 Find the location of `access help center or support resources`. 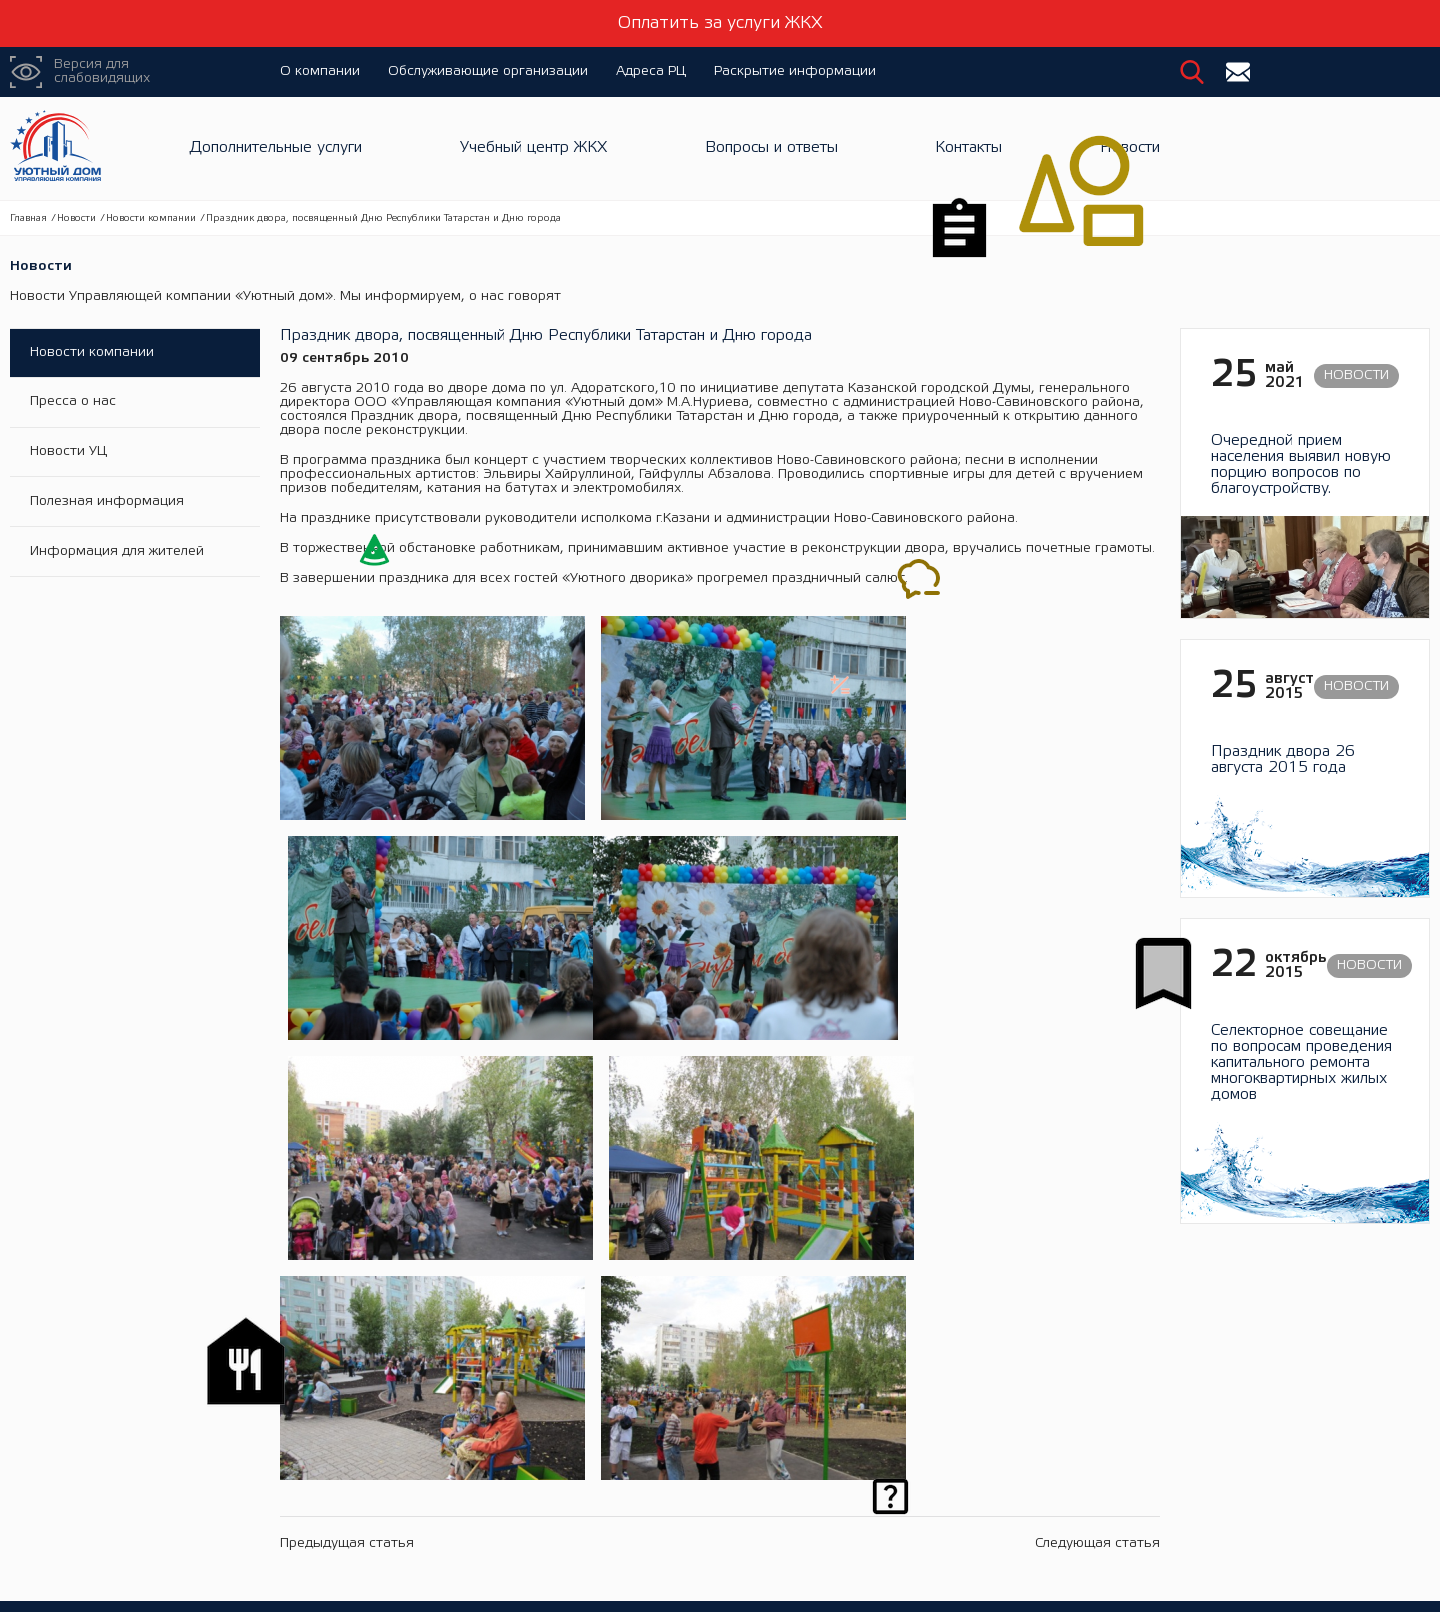

access help center or support resources is located at coordinates (890, 1496).